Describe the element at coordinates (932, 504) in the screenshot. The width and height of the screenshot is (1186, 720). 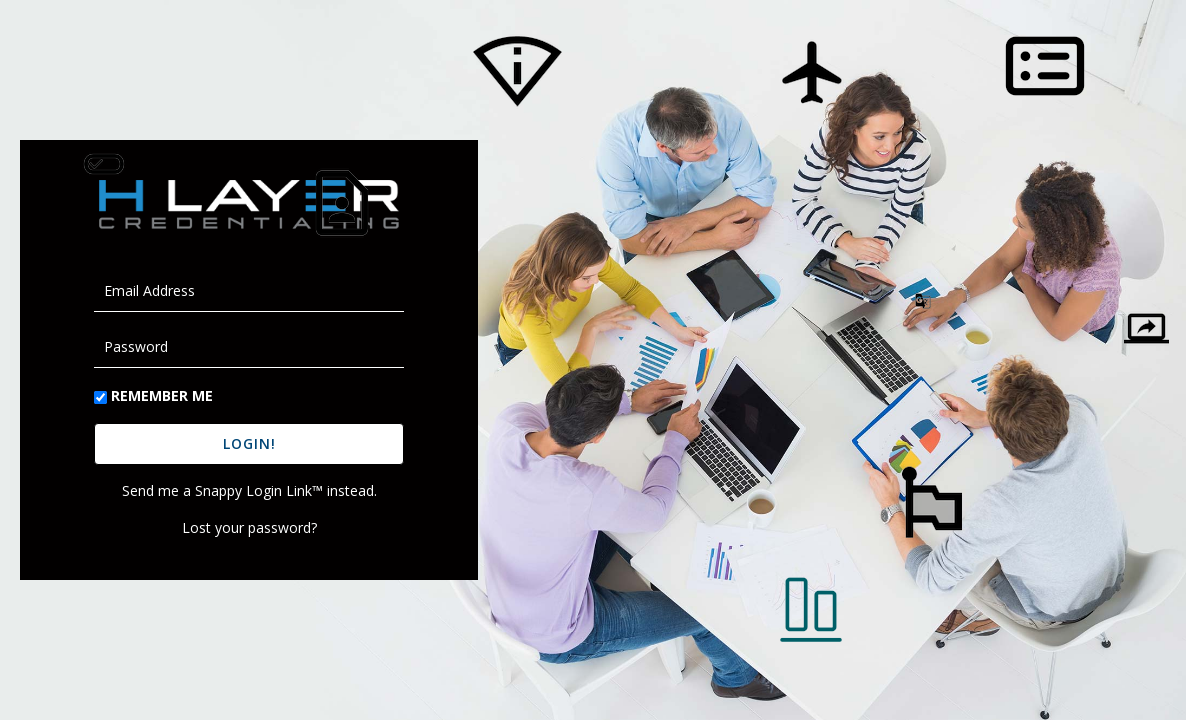
I see `add a flag emoji to your message` at that location.